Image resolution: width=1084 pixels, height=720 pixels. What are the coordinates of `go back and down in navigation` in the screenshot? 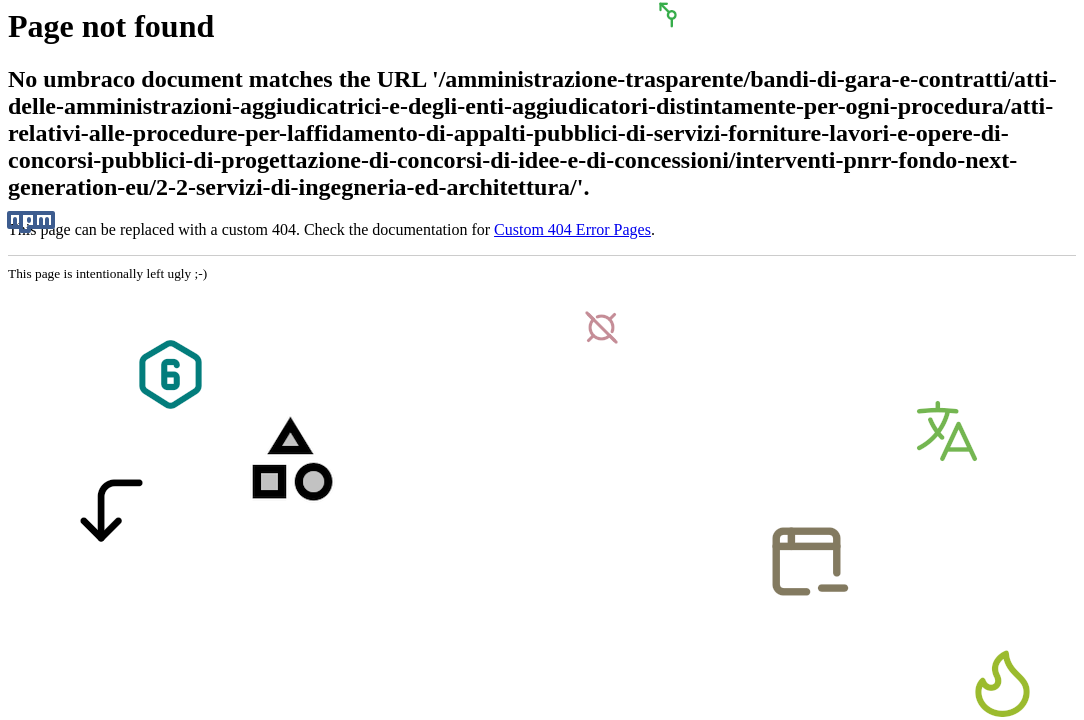 It's located at (111, 510).